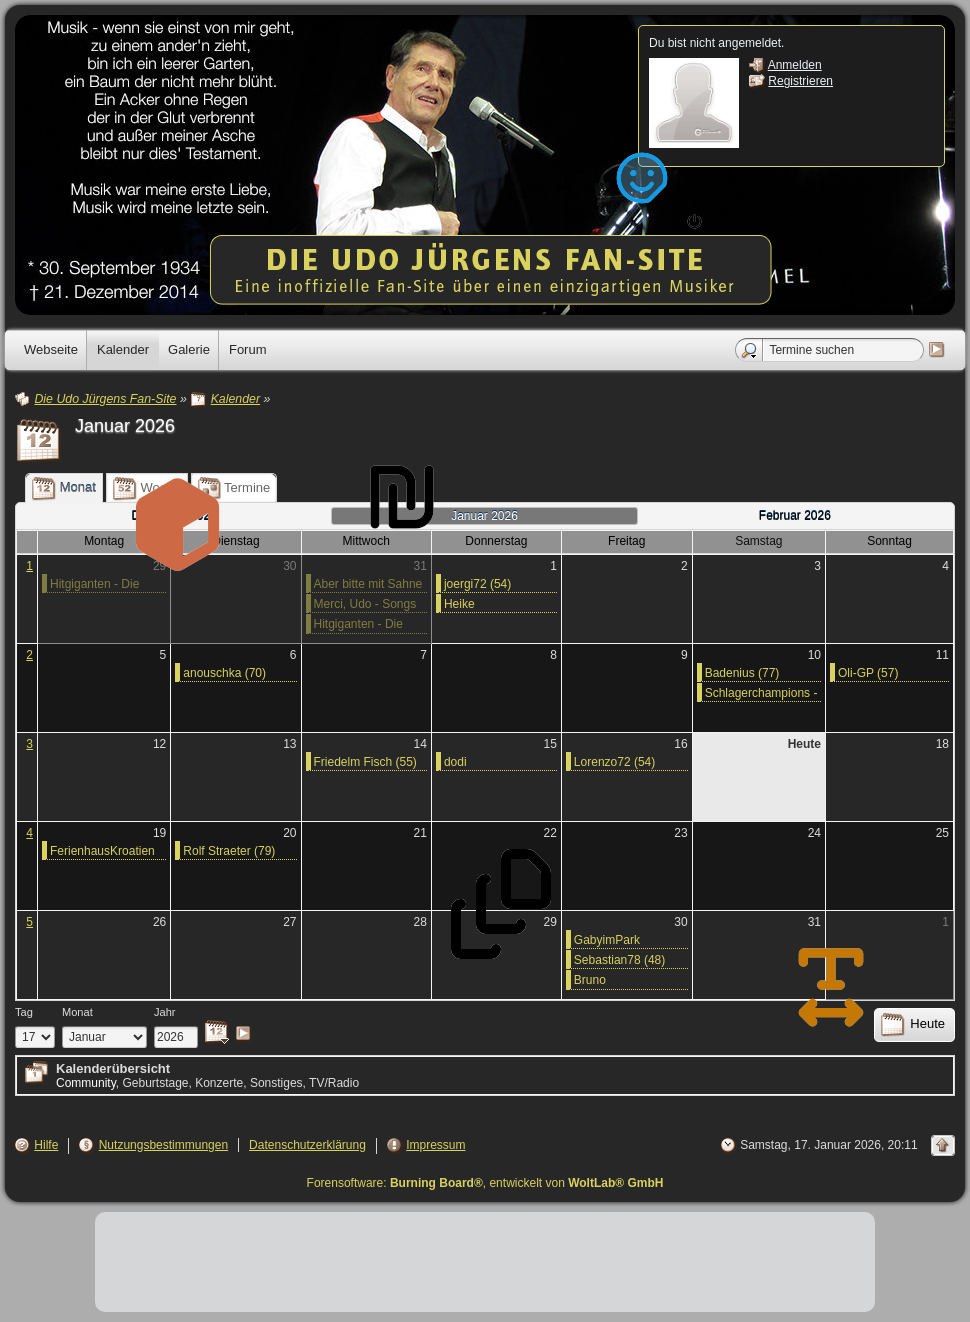  I want to click on turn off or shut down the device, so click(694, 221).